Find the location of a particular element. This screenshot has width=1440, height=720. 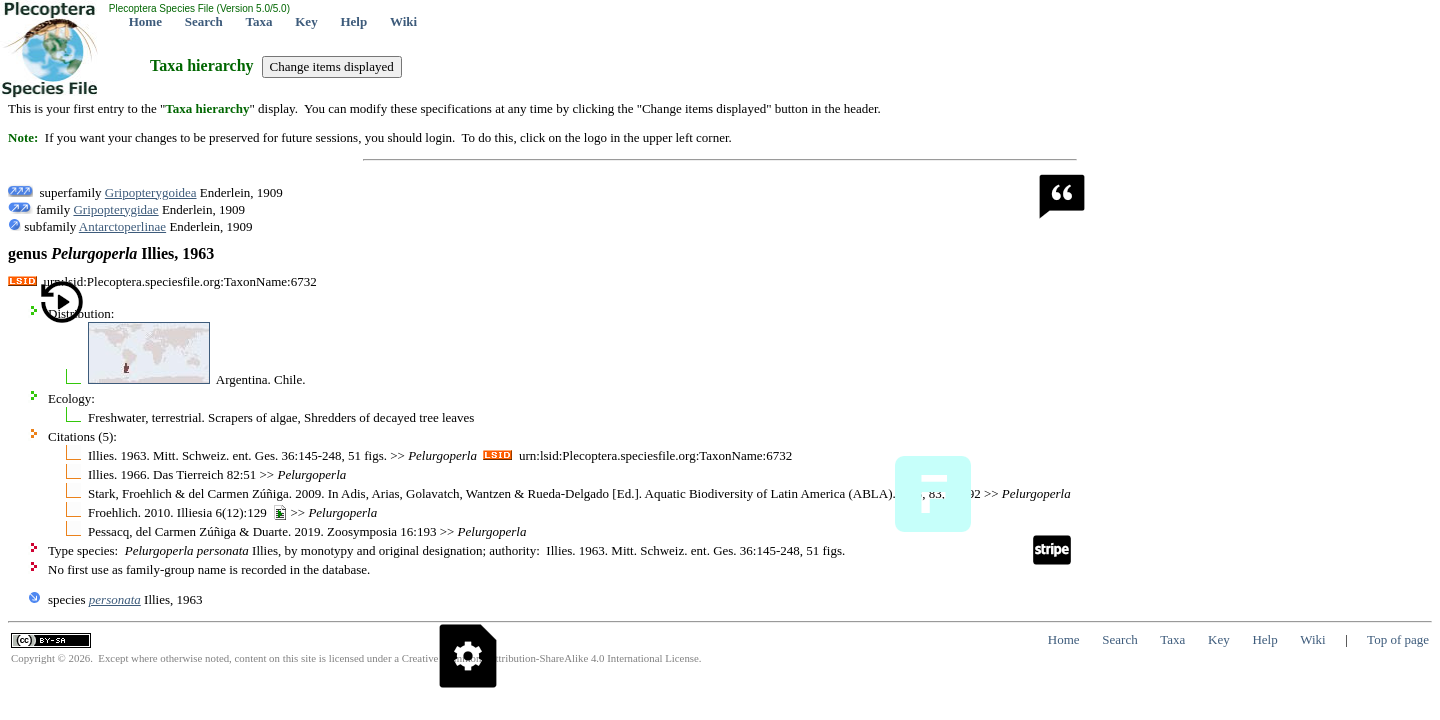

access file settings or preferences is located at coordinates (468, 656).